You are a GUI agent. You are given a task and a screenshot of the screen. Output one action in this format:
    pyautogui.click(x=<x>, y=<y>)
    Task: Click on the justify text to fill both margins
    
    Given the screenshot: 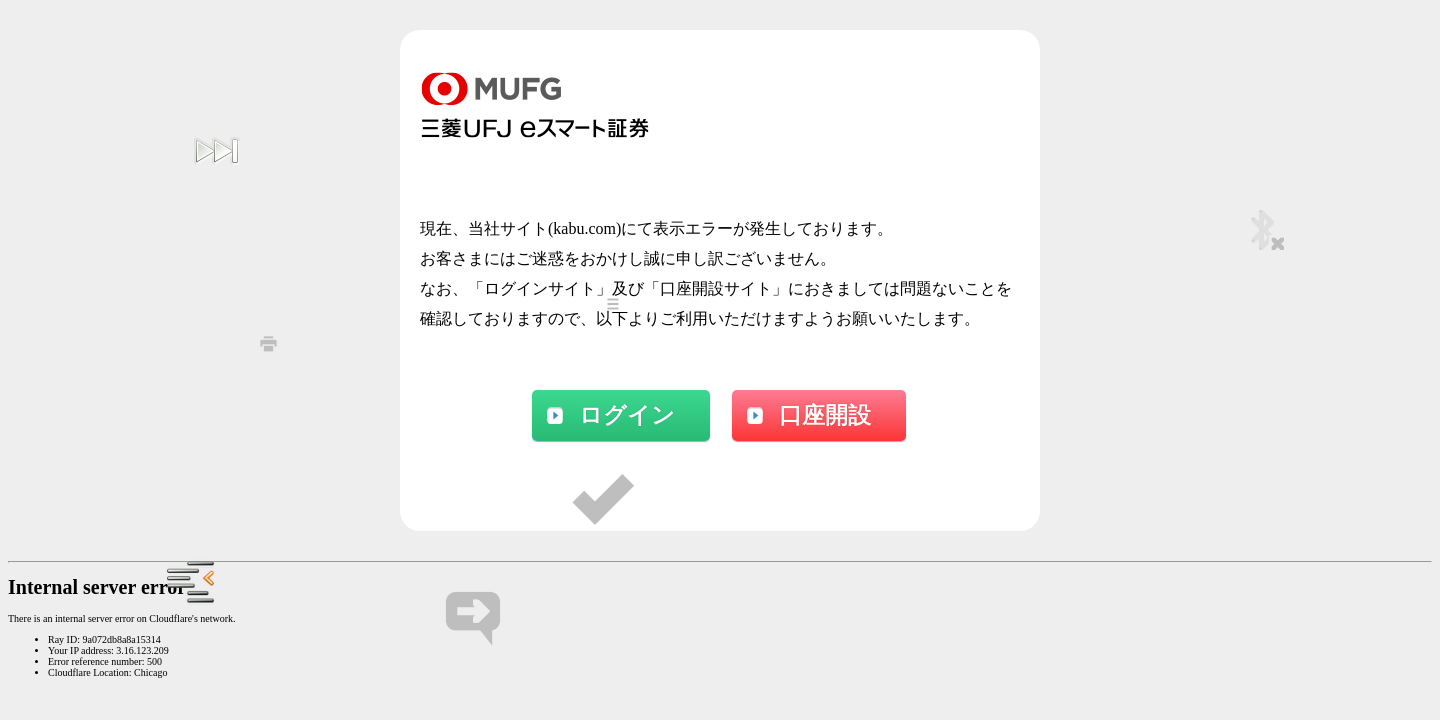 What is the action you would take?
    pyautogui.click(x=613, y=304)
    